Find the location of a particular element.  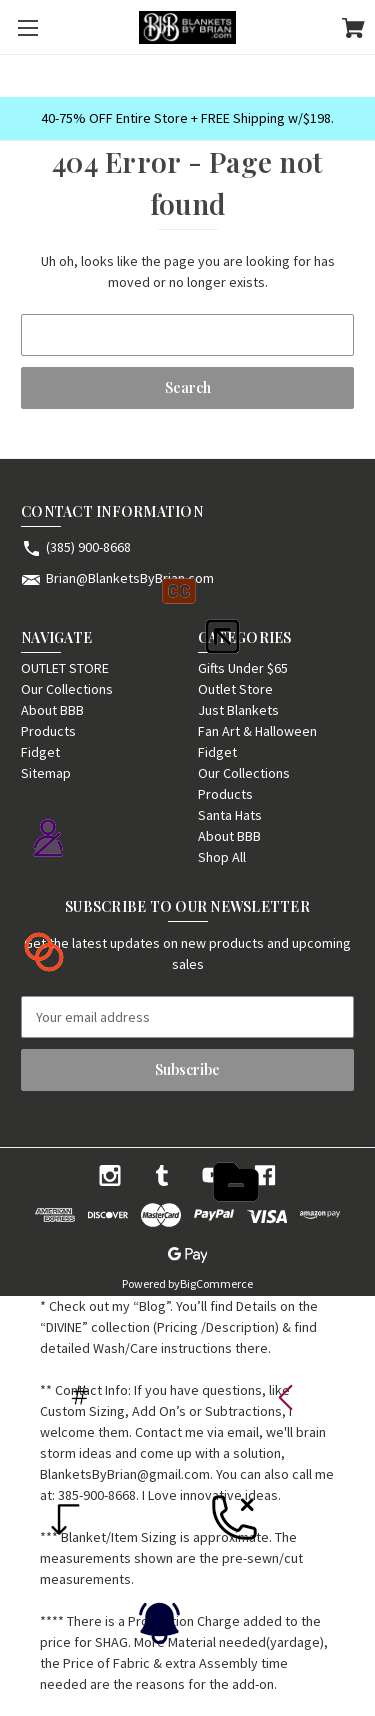

navigate back to previous screen is located at coordinates (222, 636).